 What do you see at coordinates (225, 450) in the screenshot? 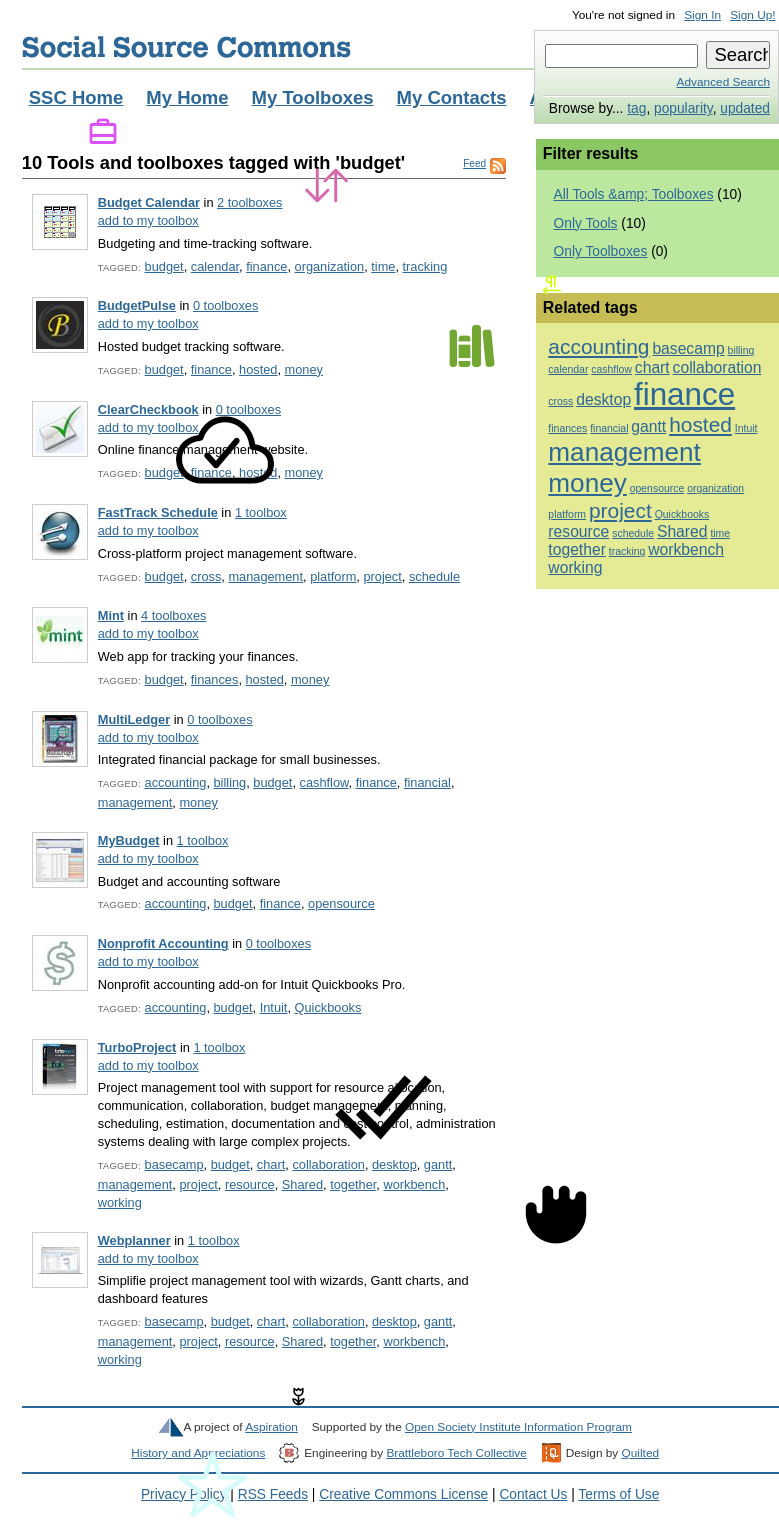
I see `file successfully uploaded to cloud` at bounding box center [225, 450].